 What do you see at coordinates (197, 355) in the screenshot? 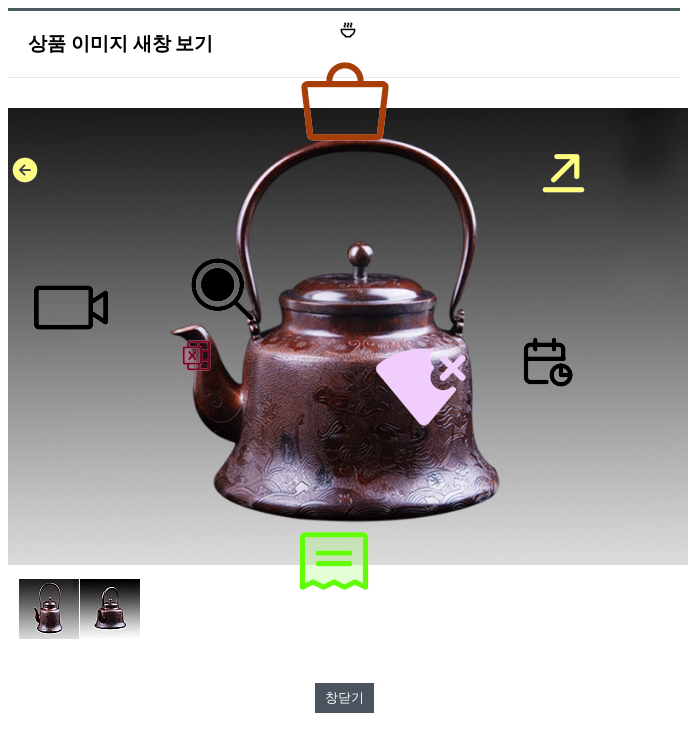
I see `open microsoft excel` at bounding box center [197, 355].